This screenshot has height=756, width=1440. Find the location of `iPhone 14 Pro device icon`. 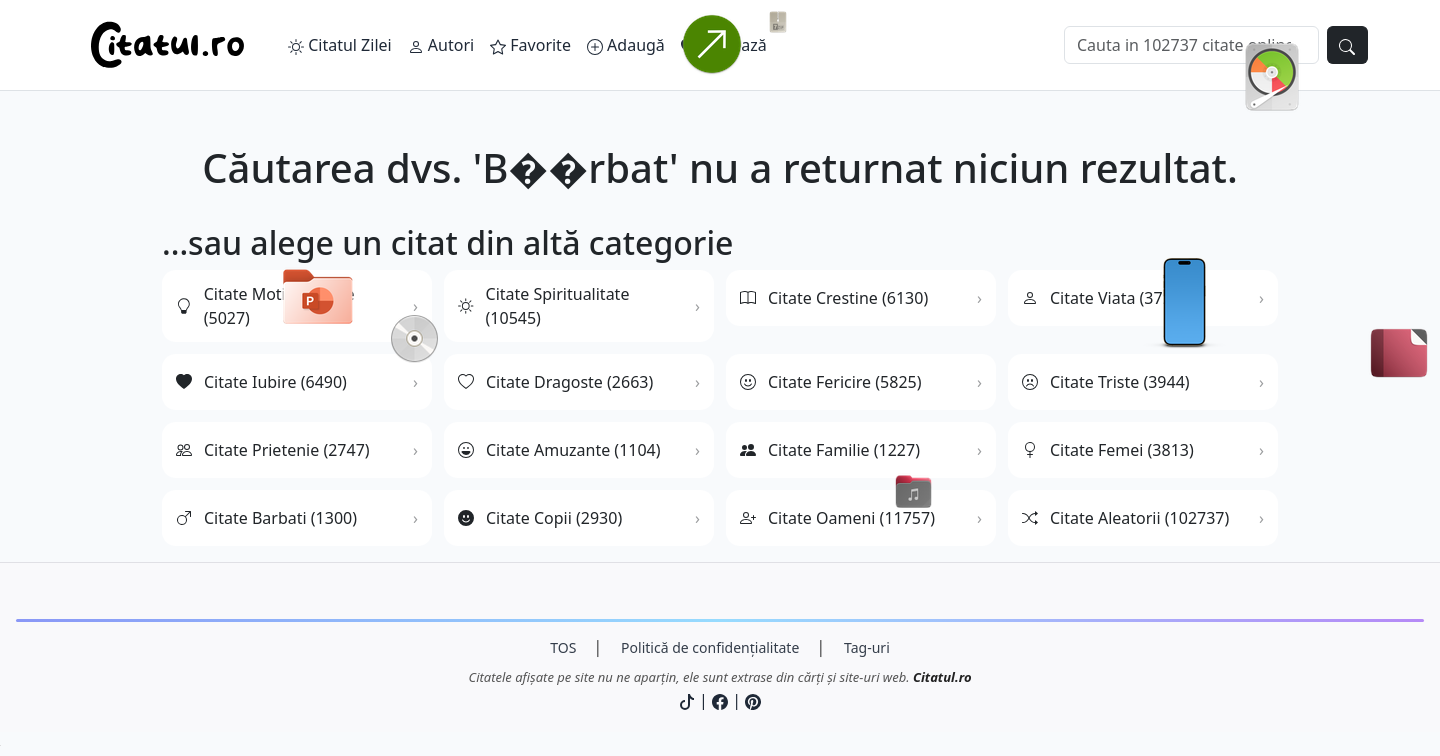

iPhone 14 Pro device icon is located at coordinates (1184, 303).